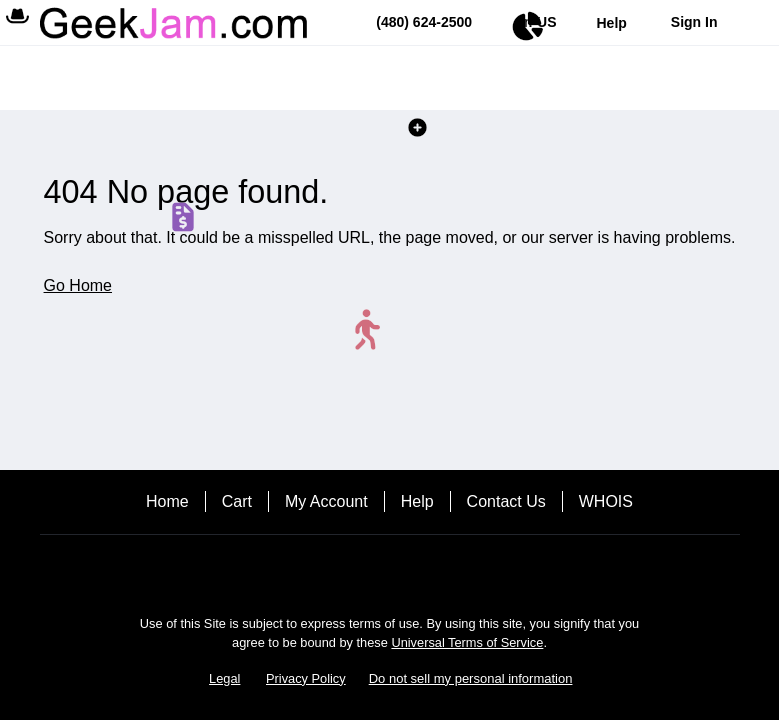 Image resolution: width=779 pixels, height=720 pixels. What do you see at coordinates (17, 16) in the screenshot?
I see `select western or country theme` at bounding box center [17, 16].